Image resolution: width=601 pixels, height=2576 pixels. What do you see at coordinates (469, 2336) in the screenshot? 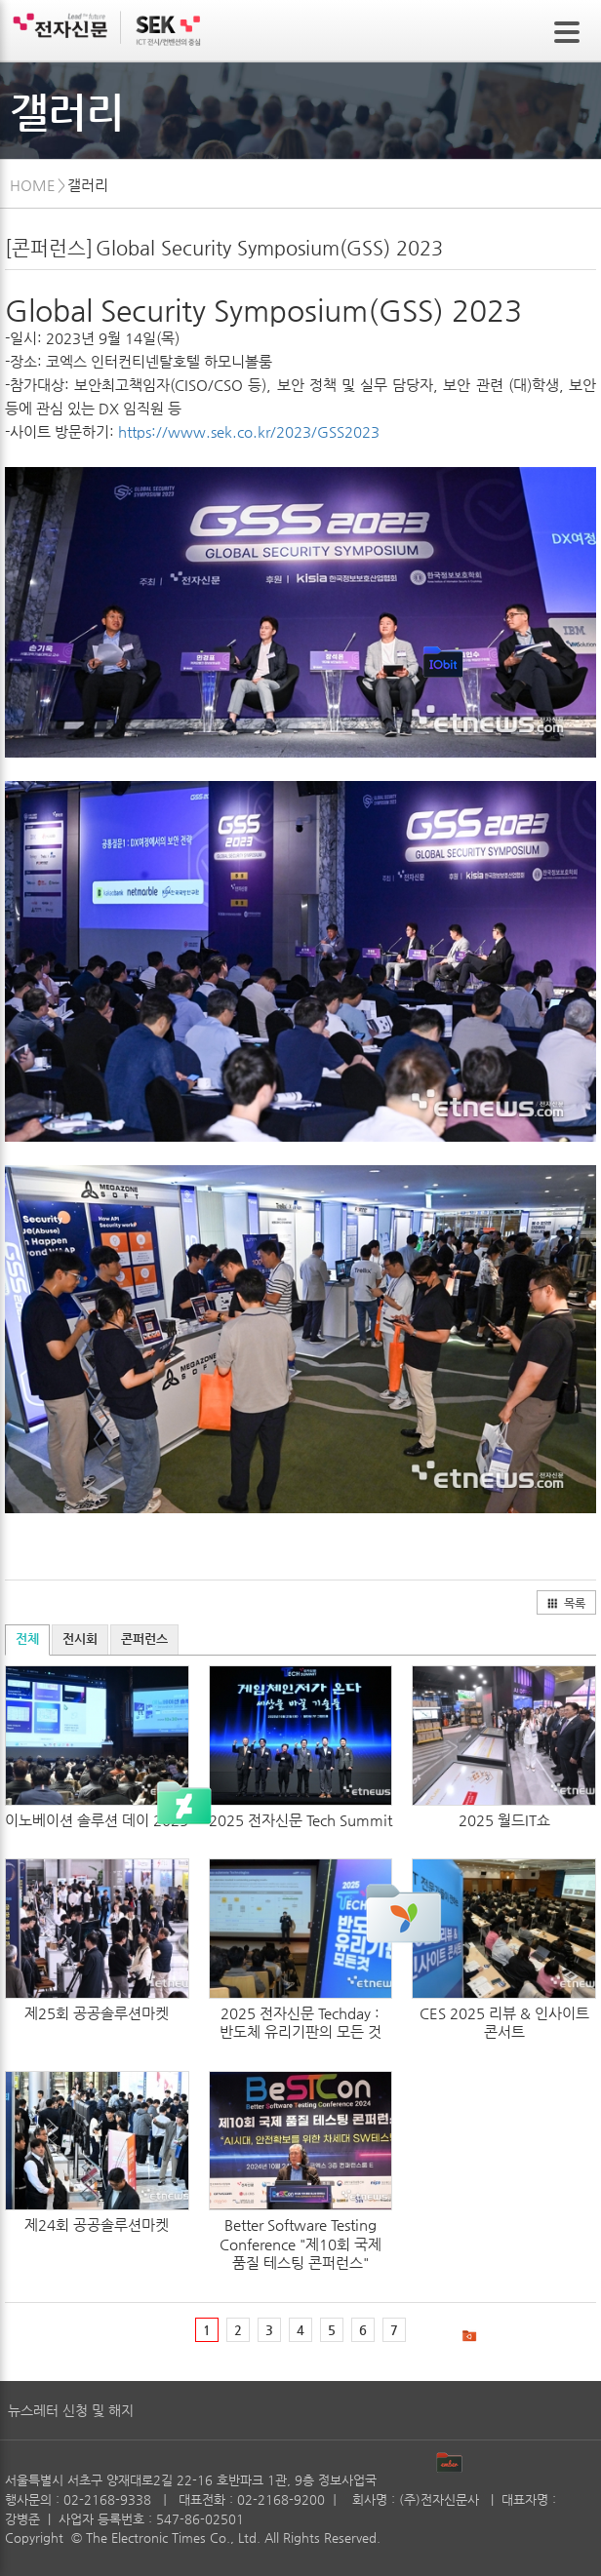
I see `open ubuntu system folder` at bounding box center [469, 2336].